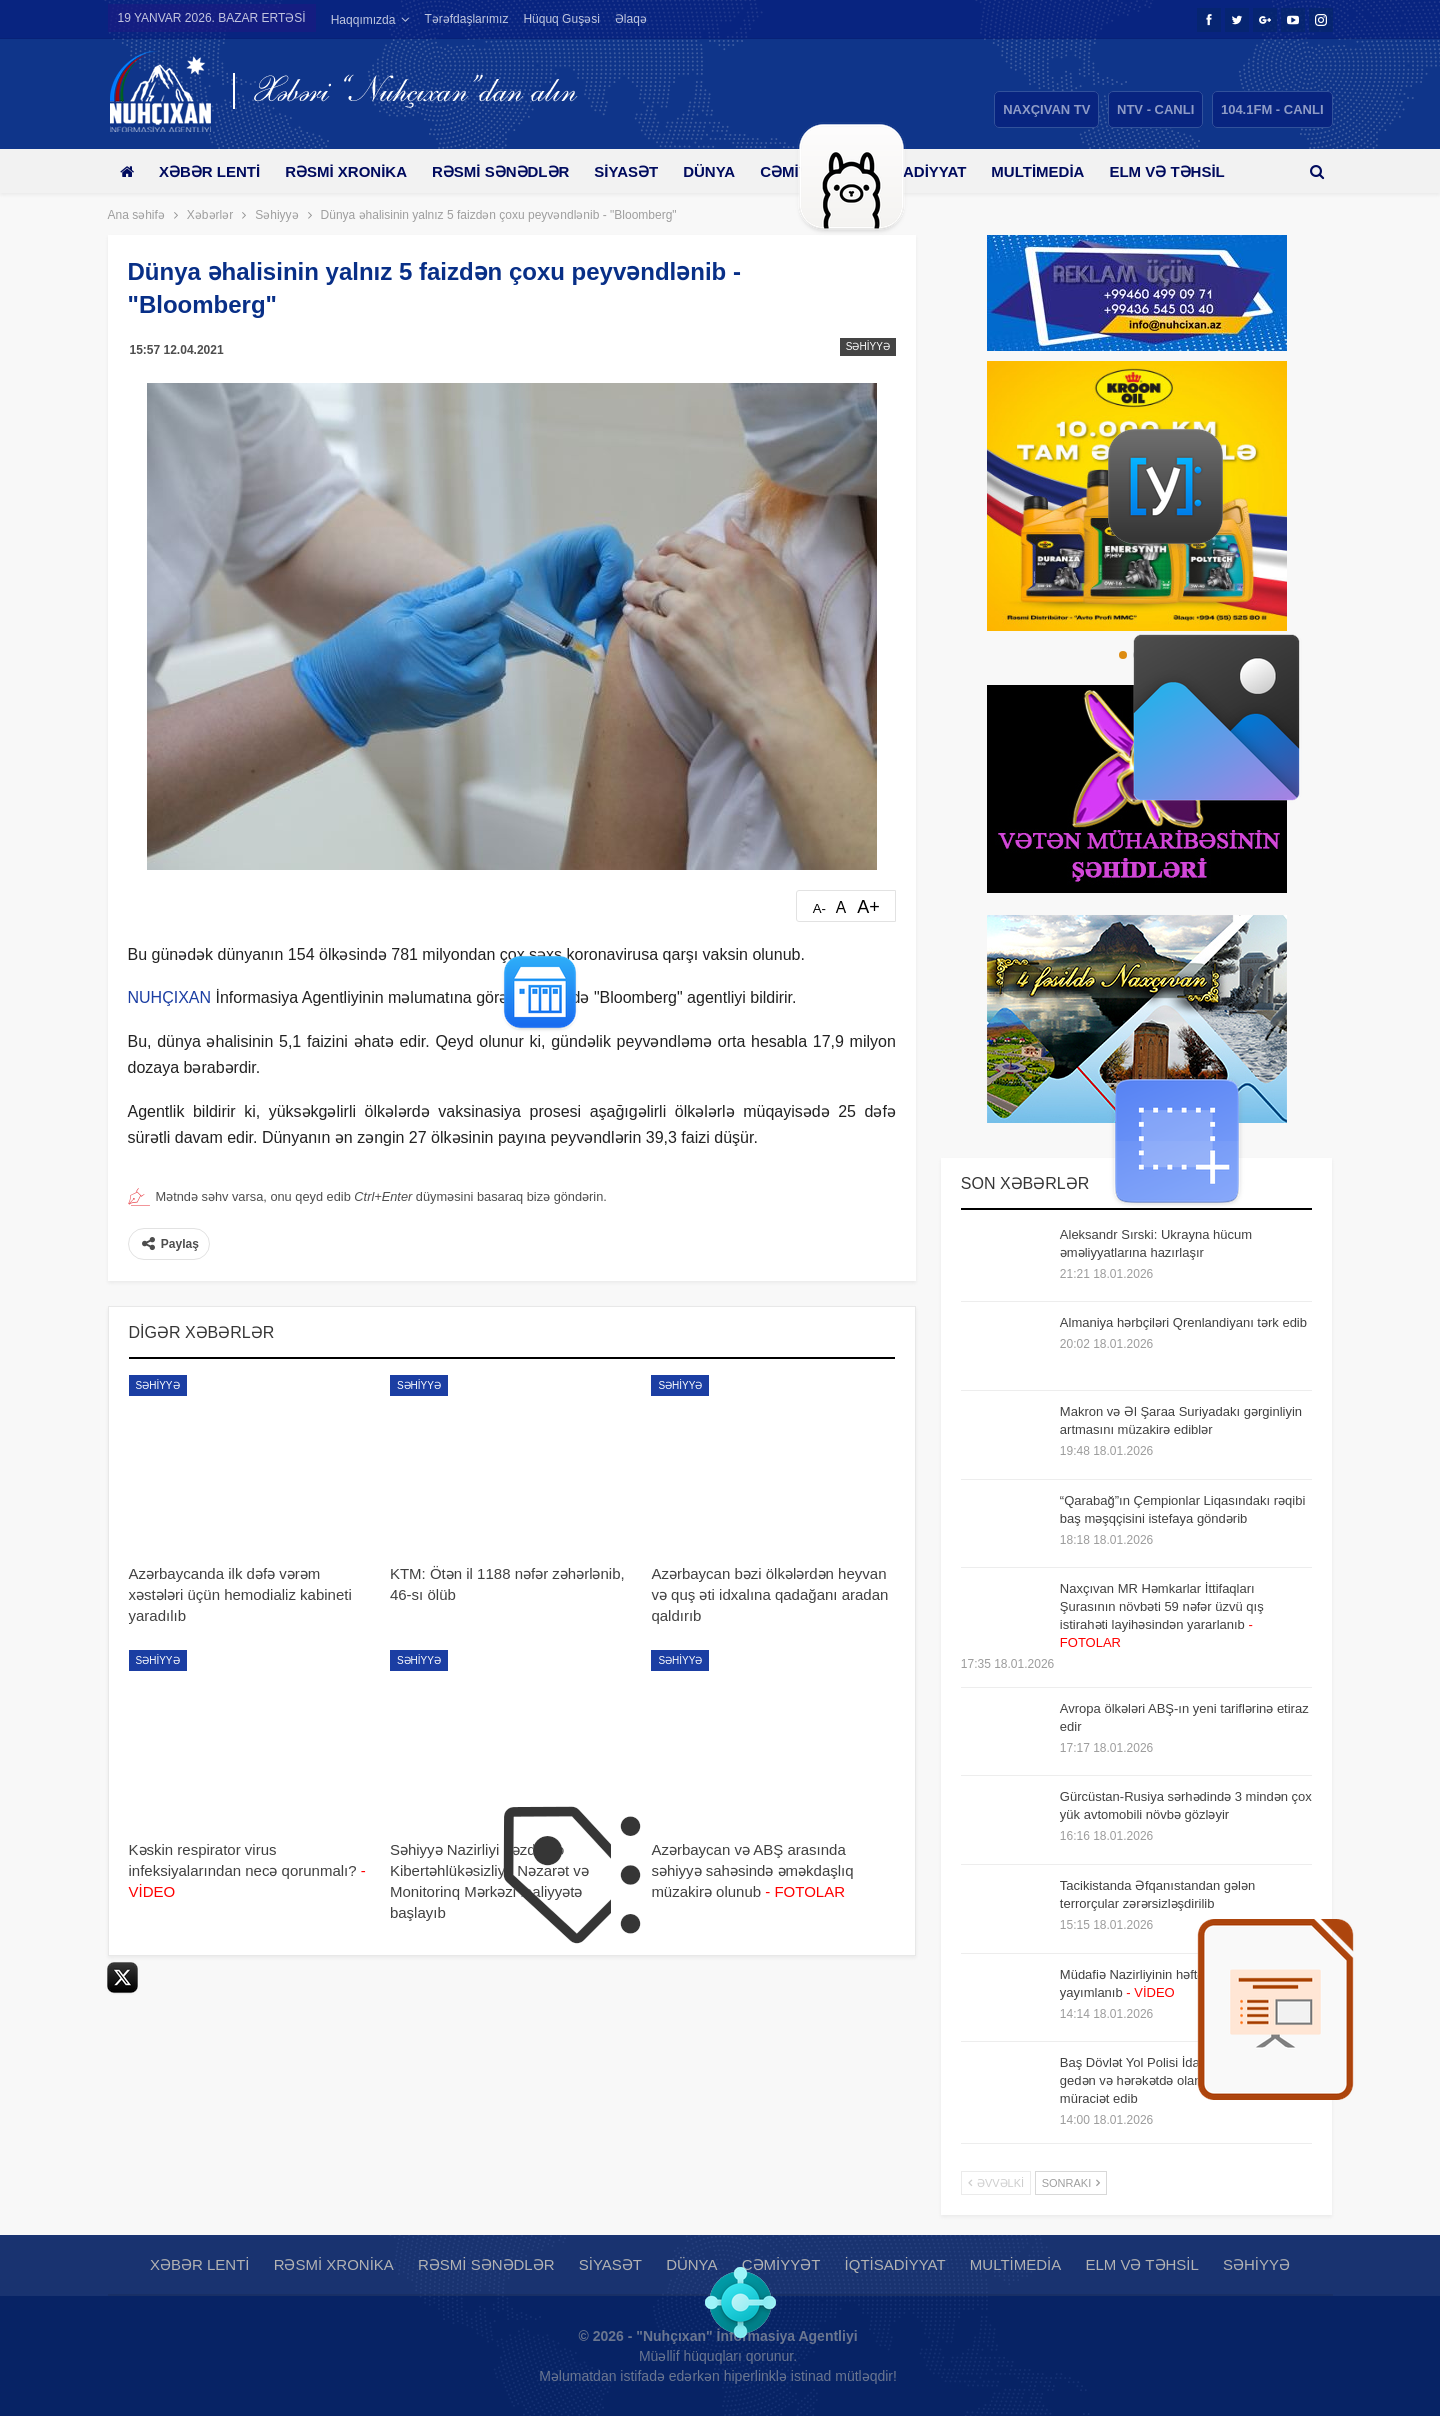 This screenshot has width=1440, height=2416. I want to click on open the ollama app, so click(851, 176).